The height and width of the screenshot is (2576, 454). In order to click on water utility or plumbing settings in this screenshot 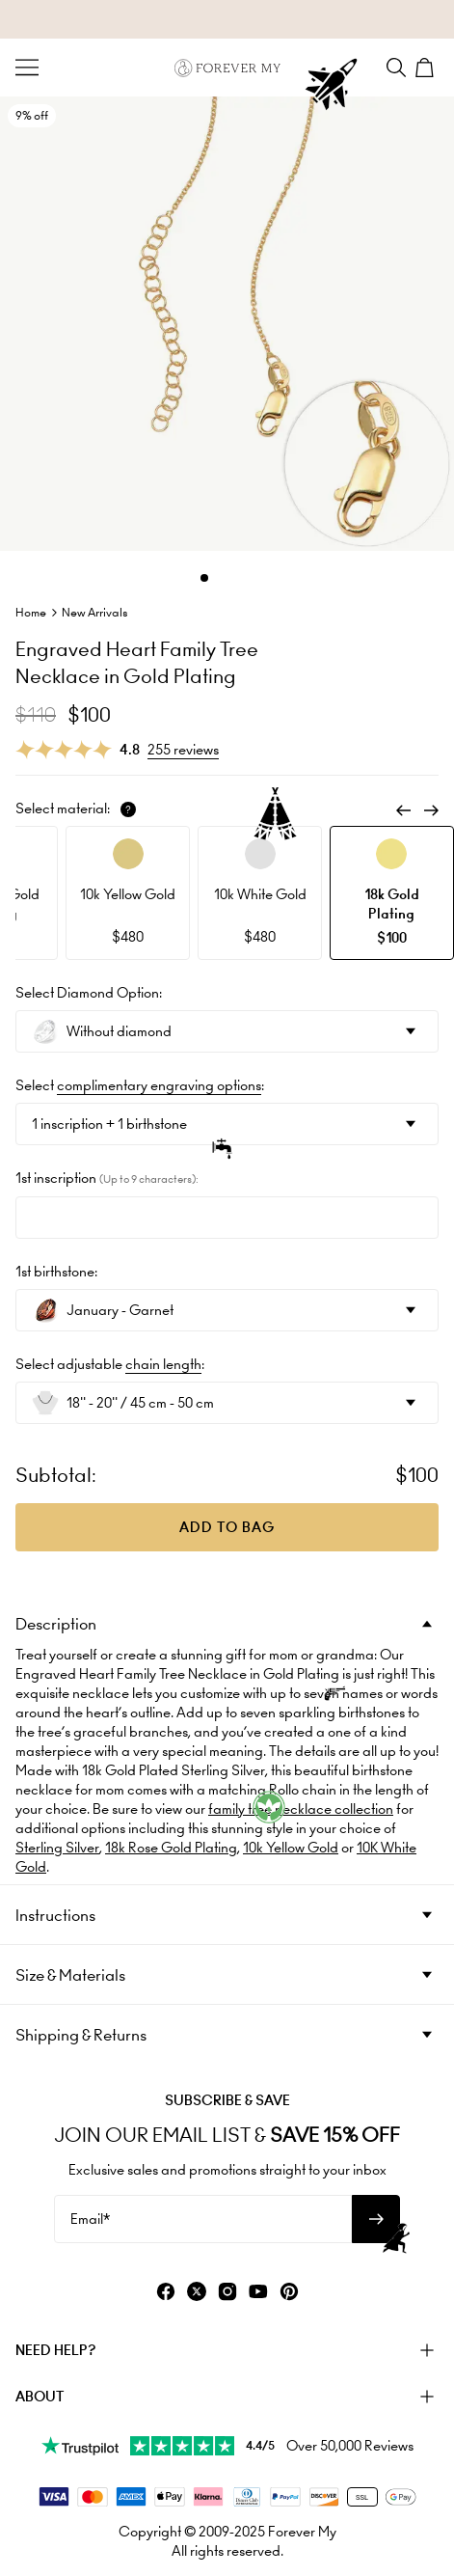, I will do `click(222, 1148)`.